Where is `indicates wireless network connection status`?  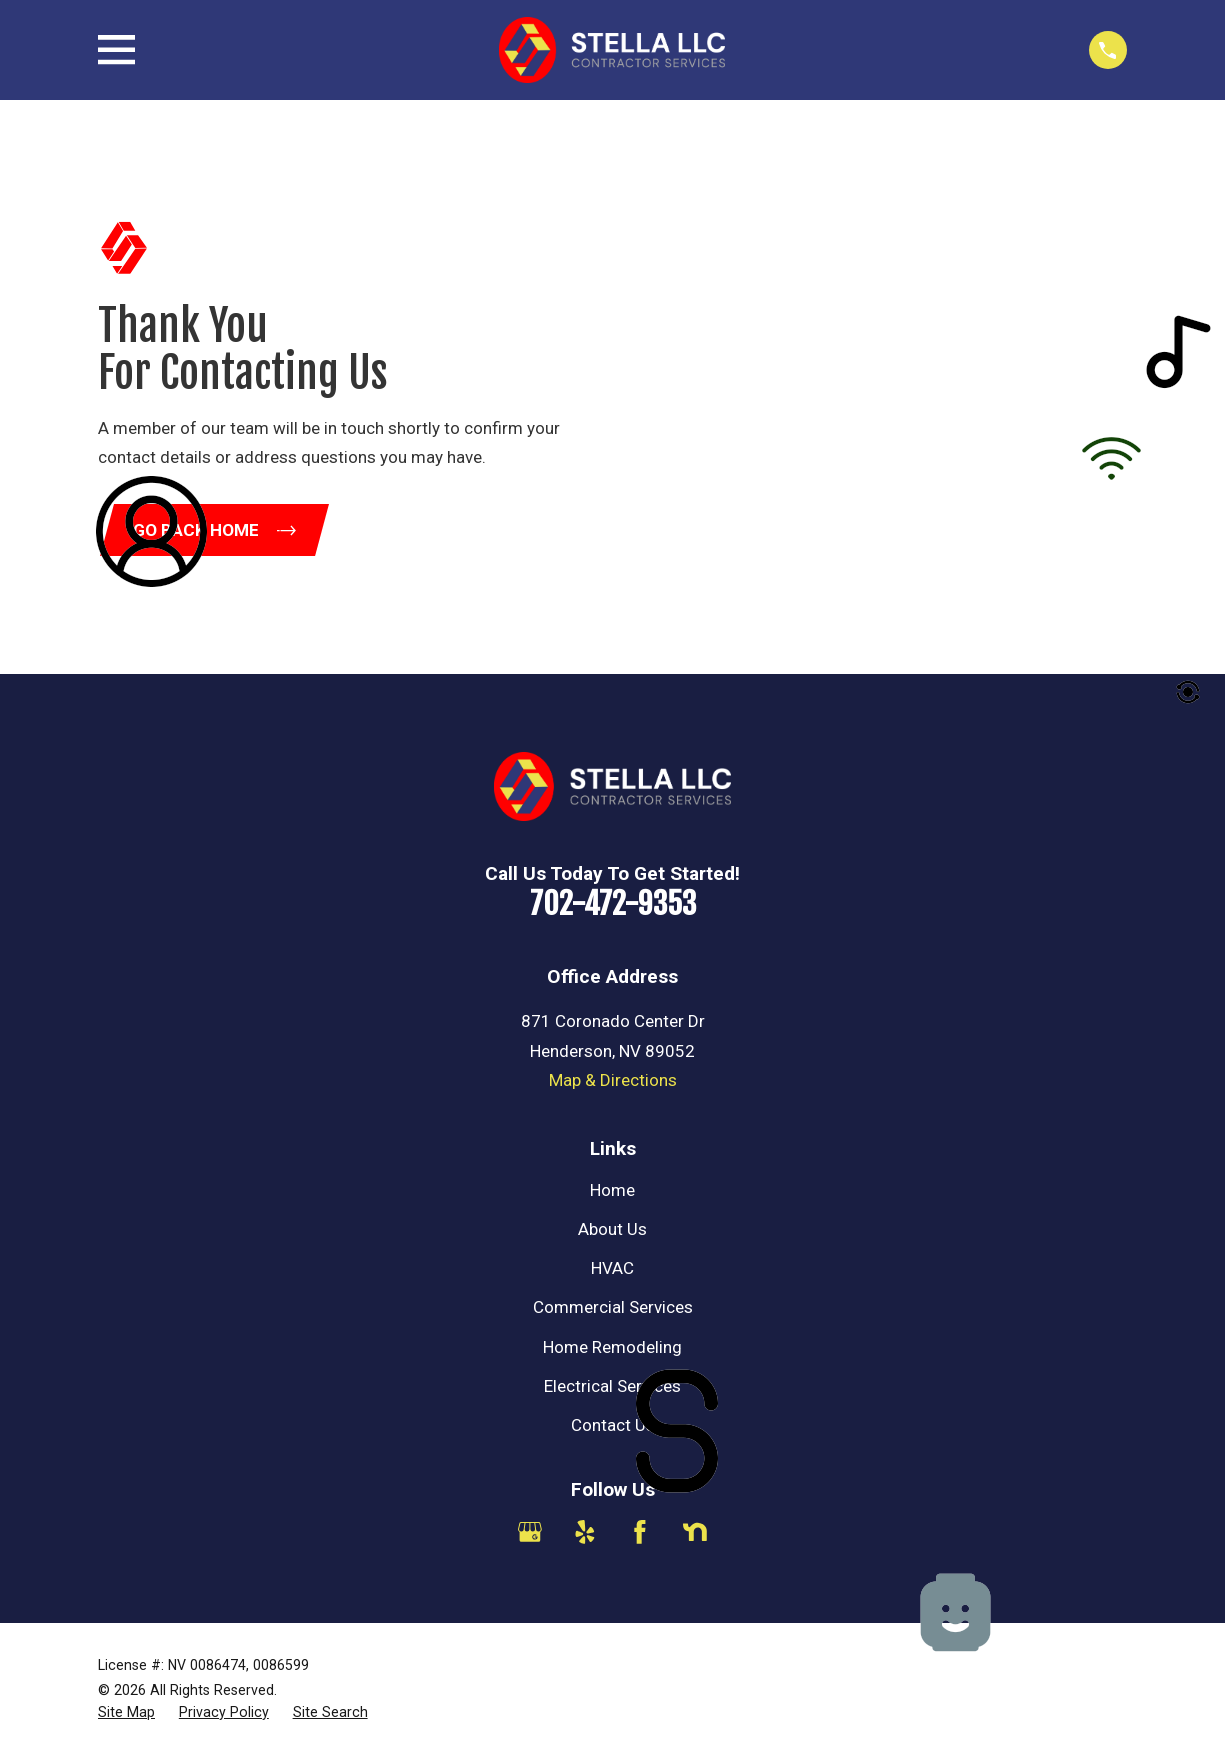 indicates wireless network connection status is located at coordinates (1111, 459).